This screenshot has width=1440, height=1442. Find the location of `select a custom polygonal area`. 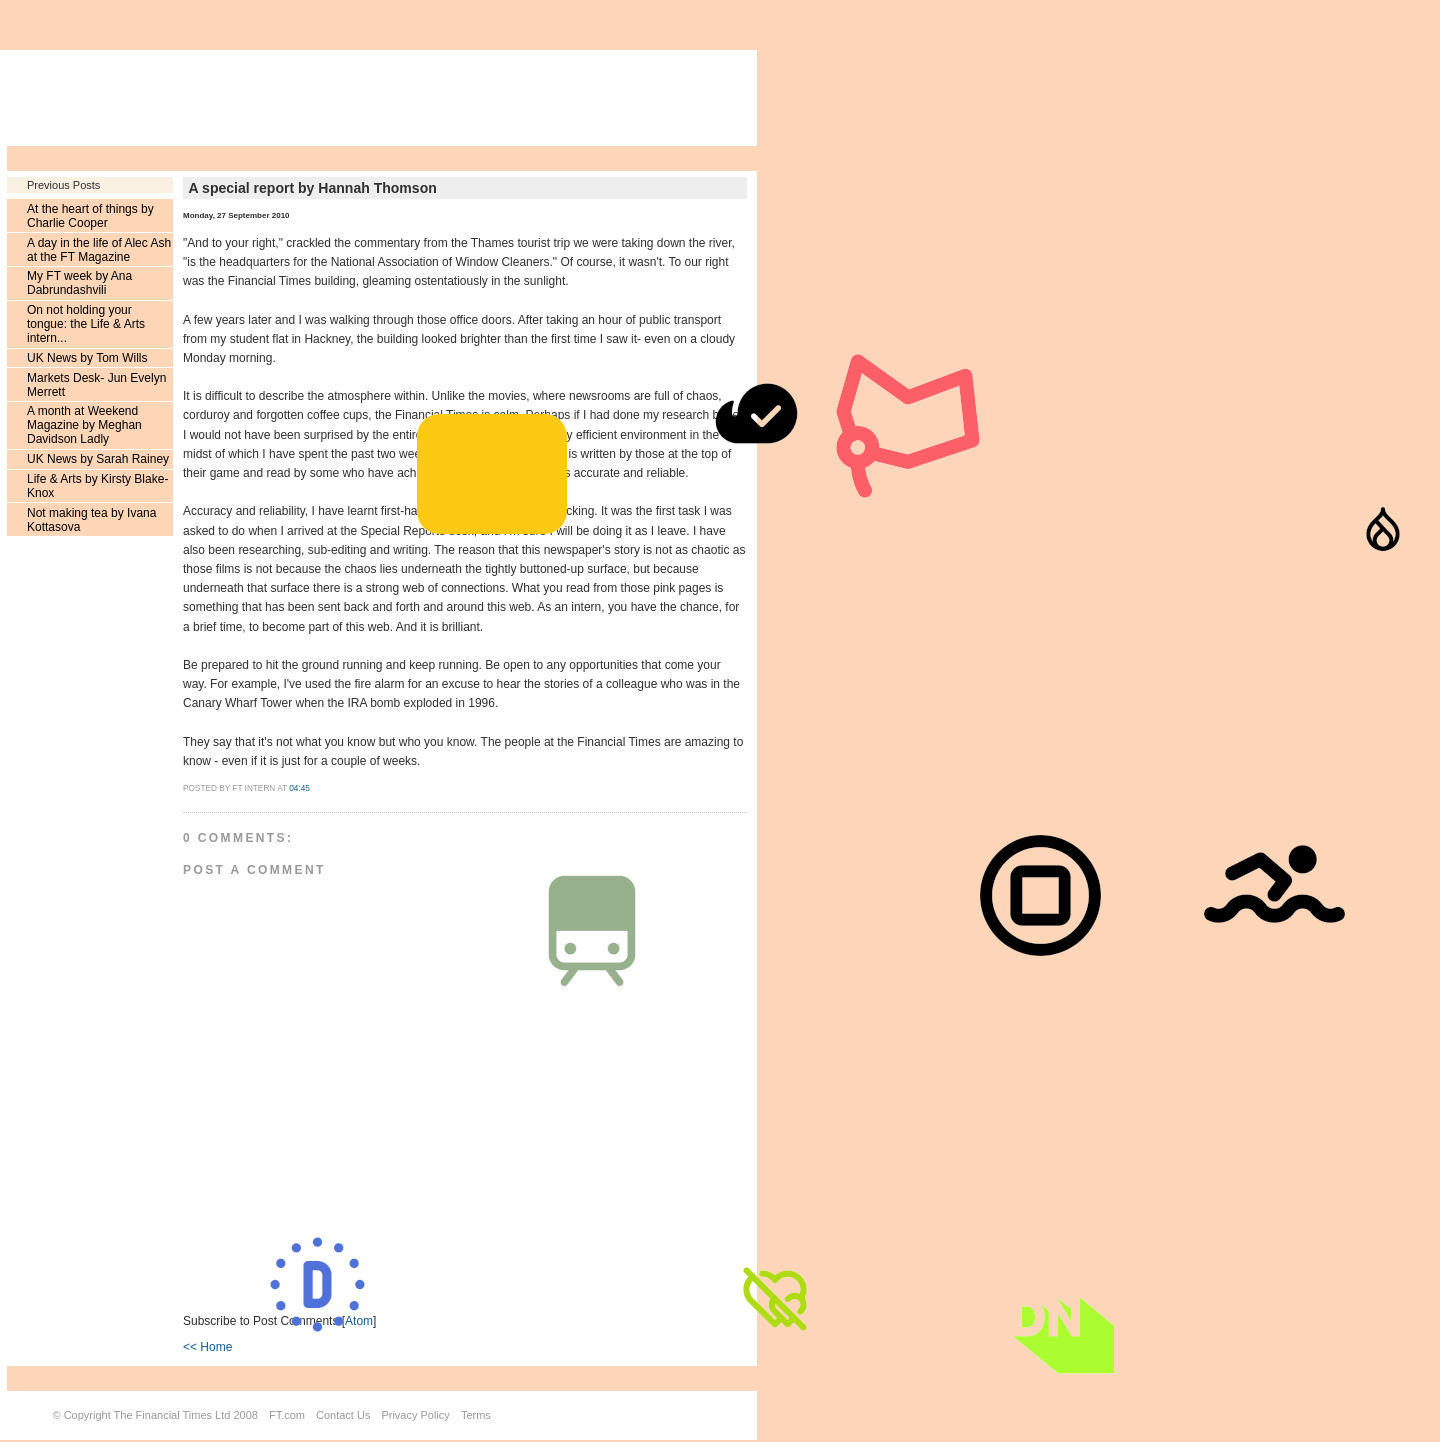

select a custom polygonal area is located at coordinates (908, 426).